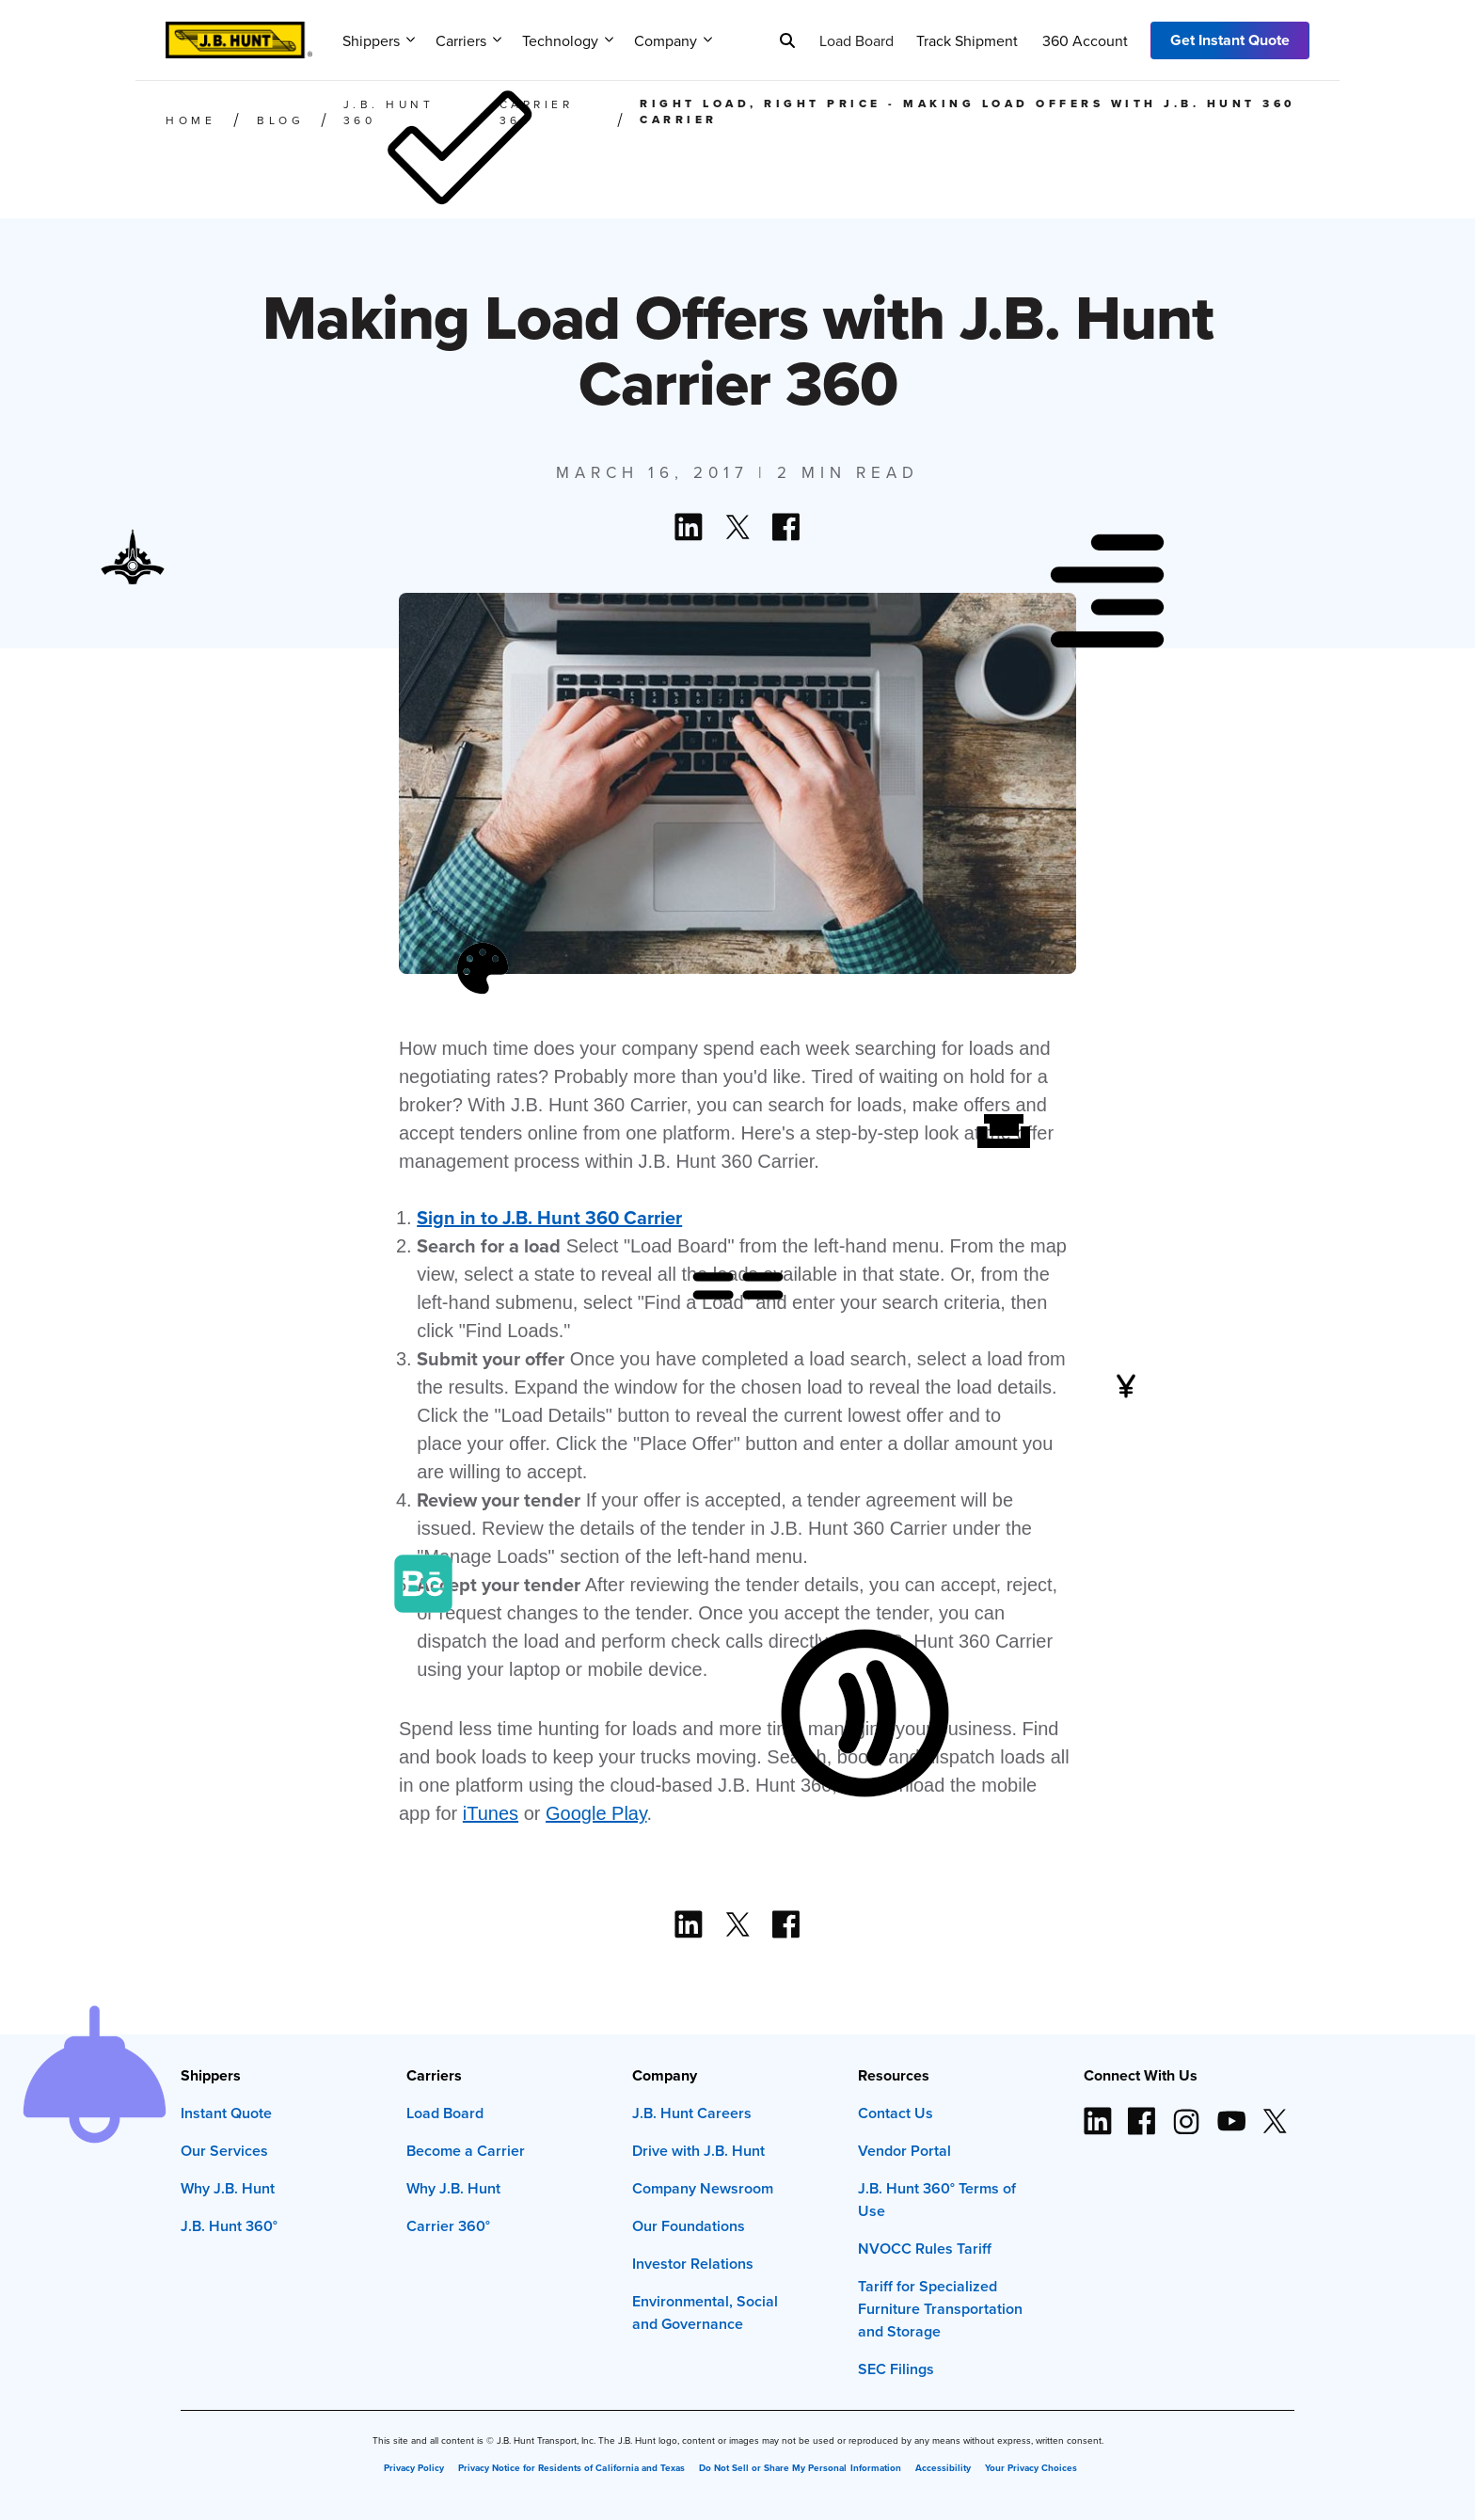 Image resolution: width=1475 pixels, height=2520 pixels. Describe the element at coordinates (423, 1584) in the screenshot. I see `visit Behance profile or portfolio` at that location.